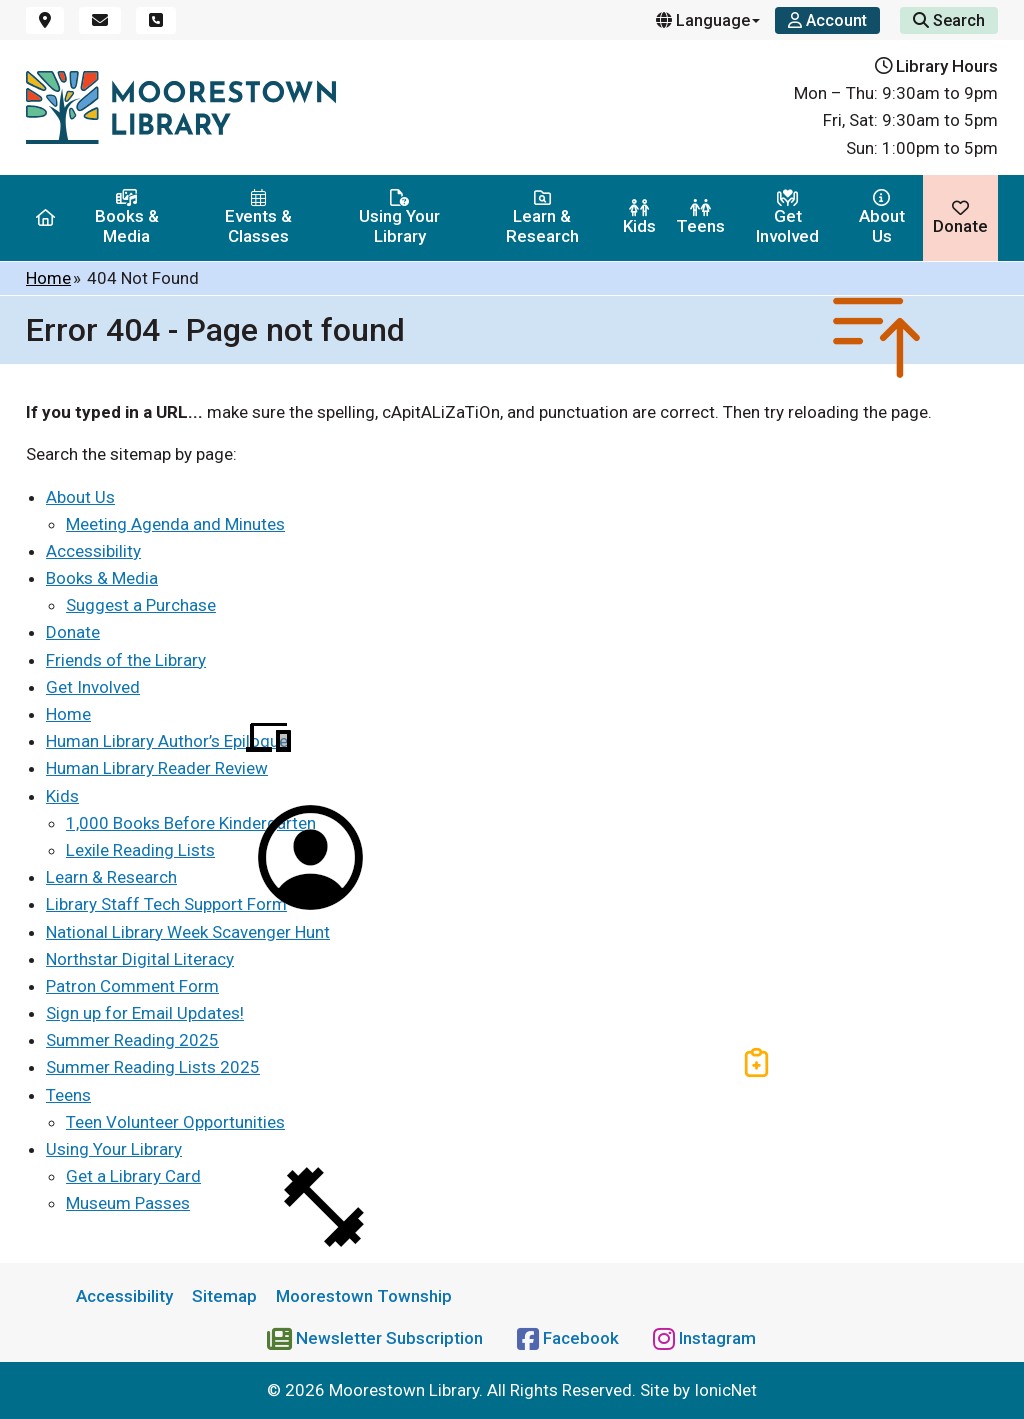  Describe the element at coordinates (310, 857) in the screenshot. I see `access your user profile` at that location.